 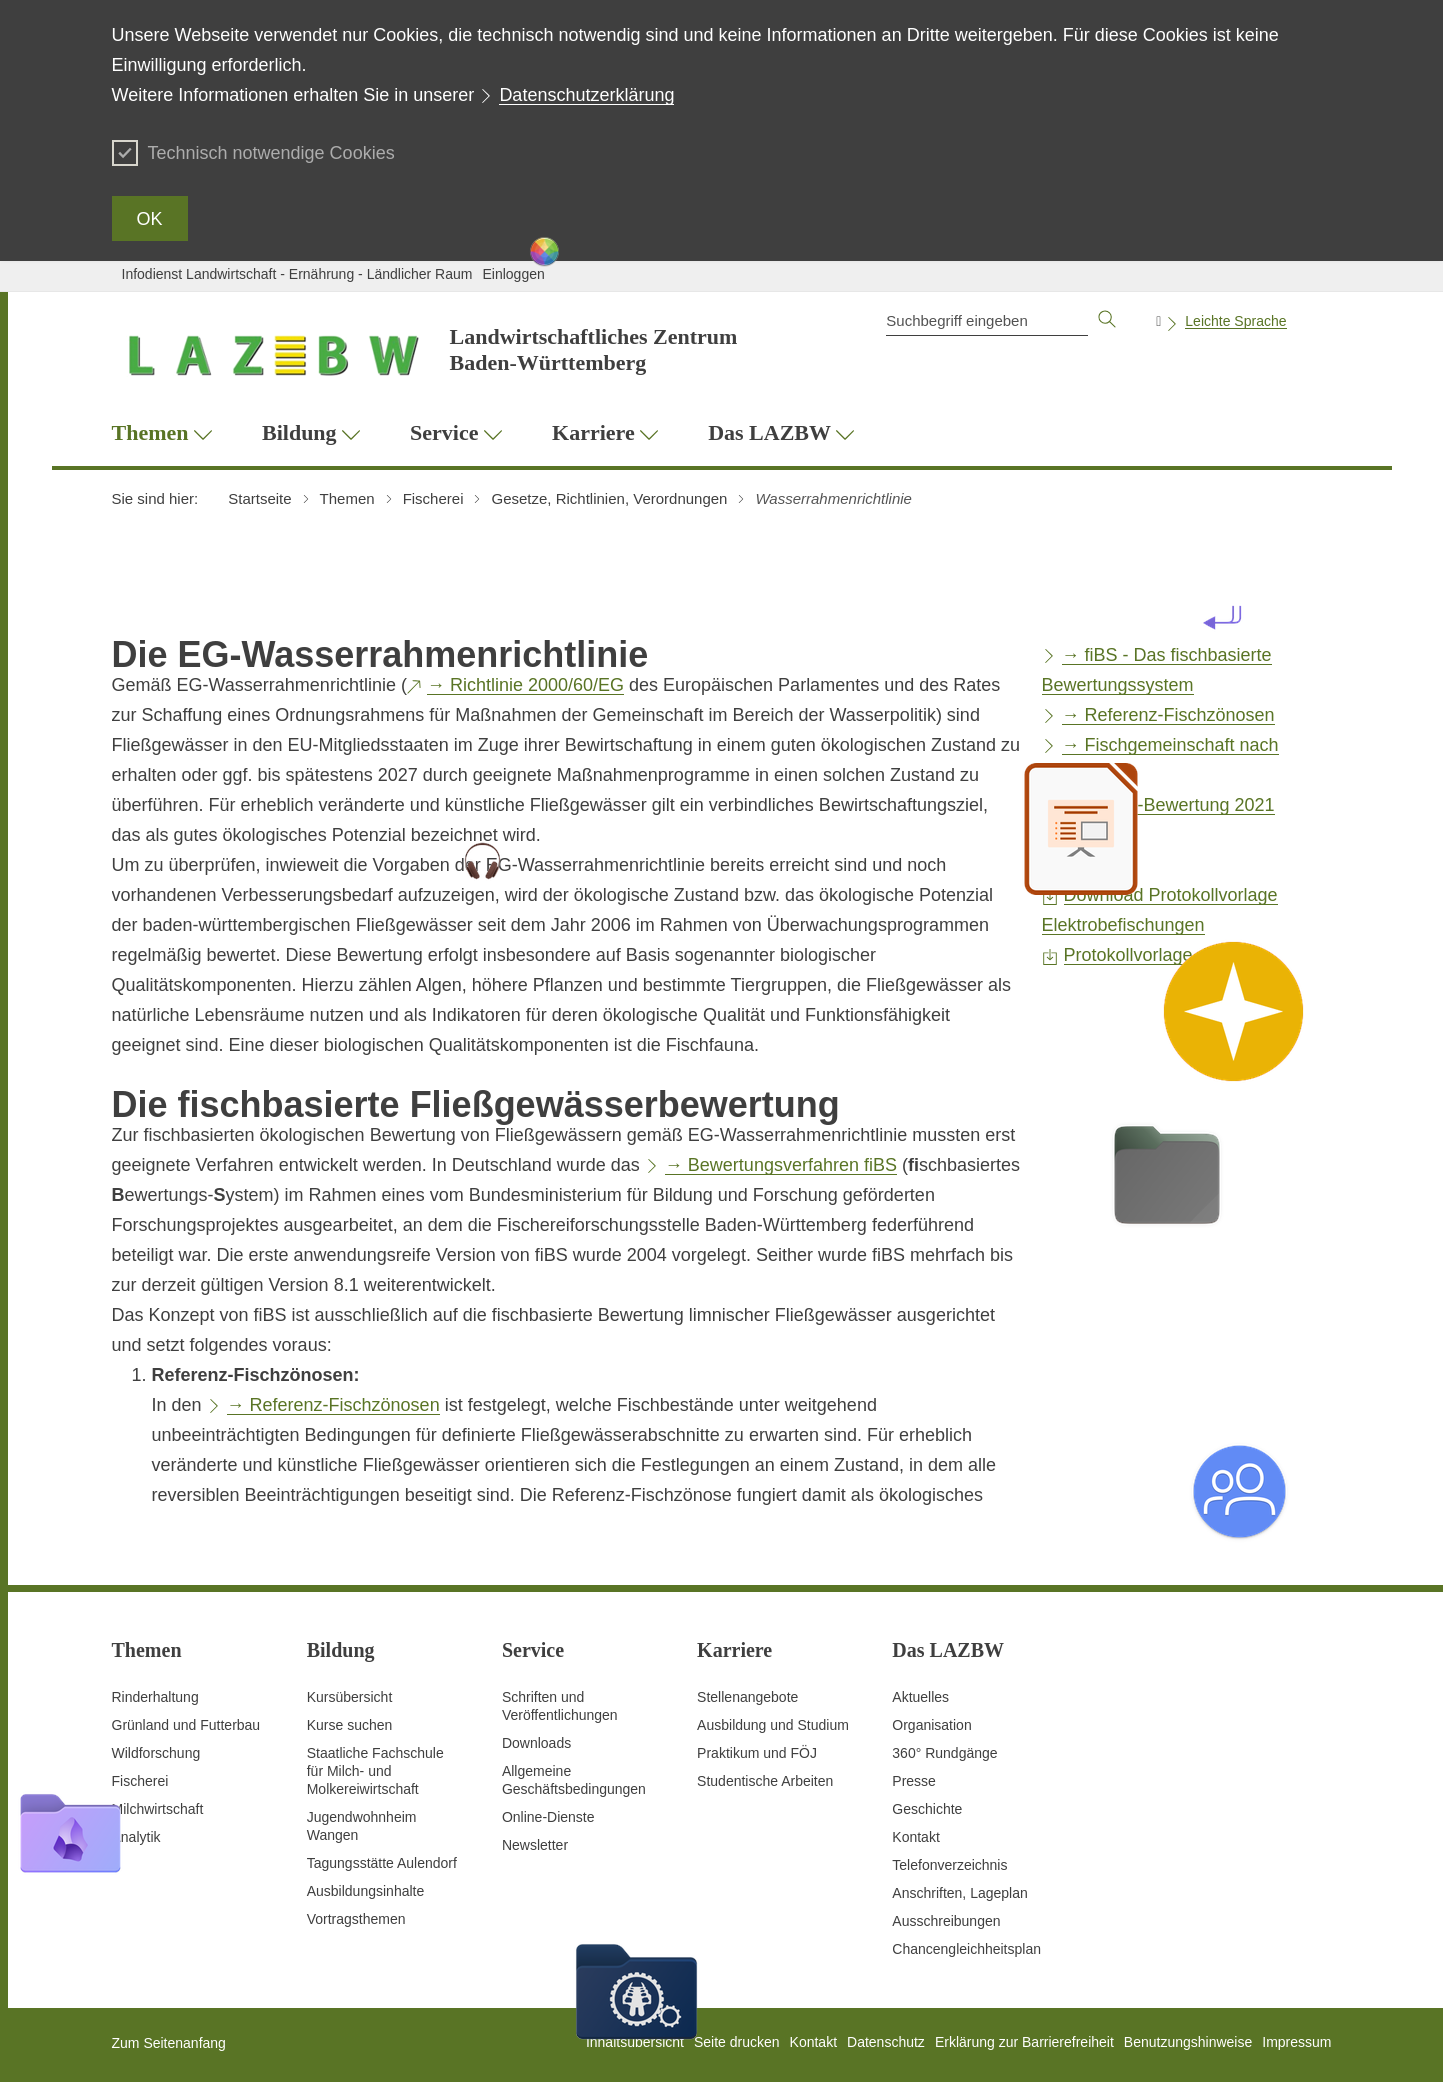 I want to click on open a folder to view its contents, so click(x=1167, y=1175).